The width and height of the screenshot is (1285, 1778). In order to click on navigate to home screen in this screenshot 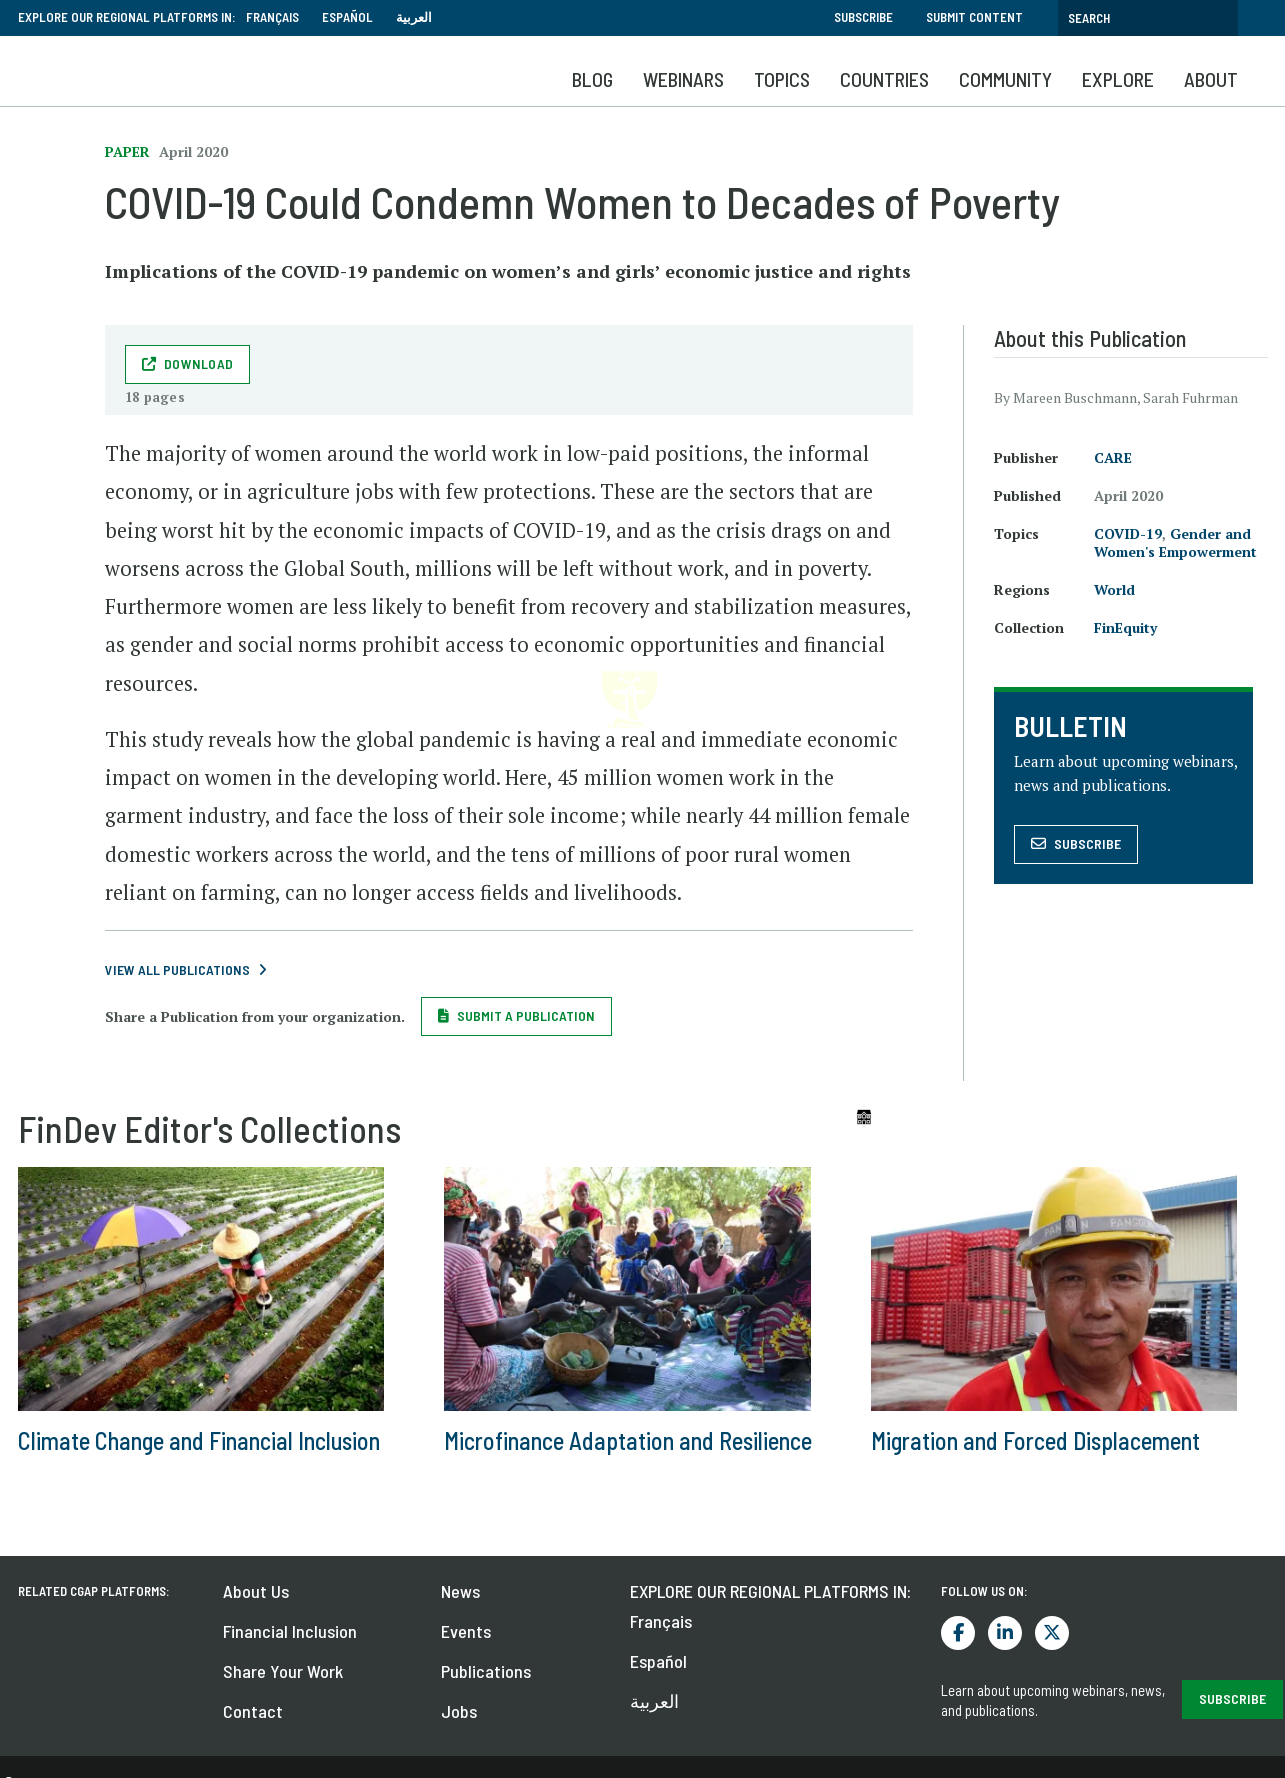, I will do `click(864, 1117)`.